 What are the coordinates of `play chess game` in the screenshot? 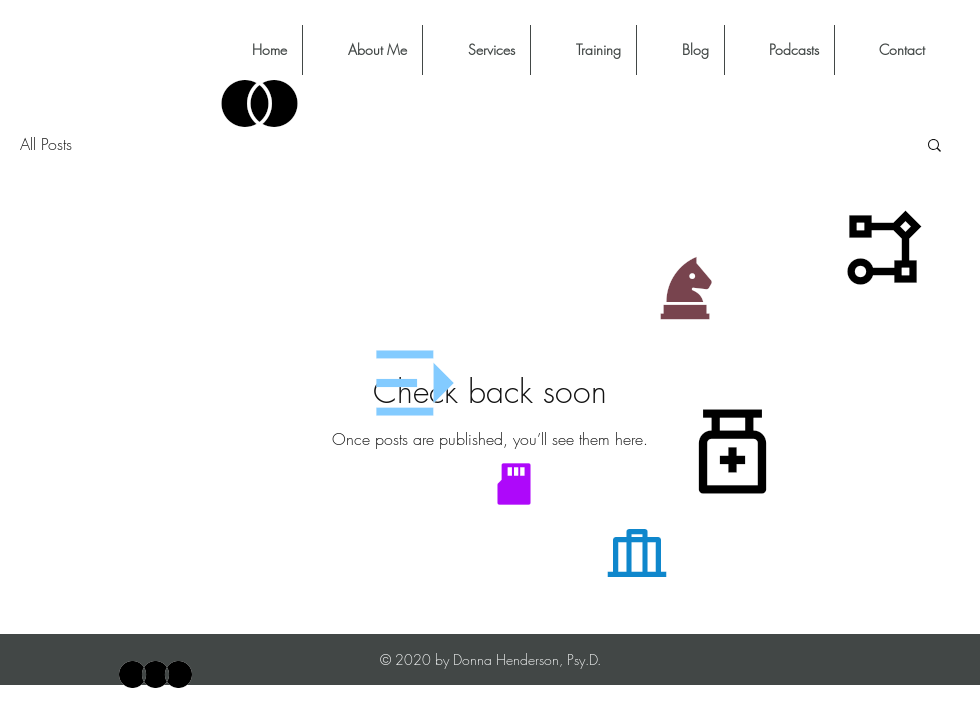 It's located at (686, 290).